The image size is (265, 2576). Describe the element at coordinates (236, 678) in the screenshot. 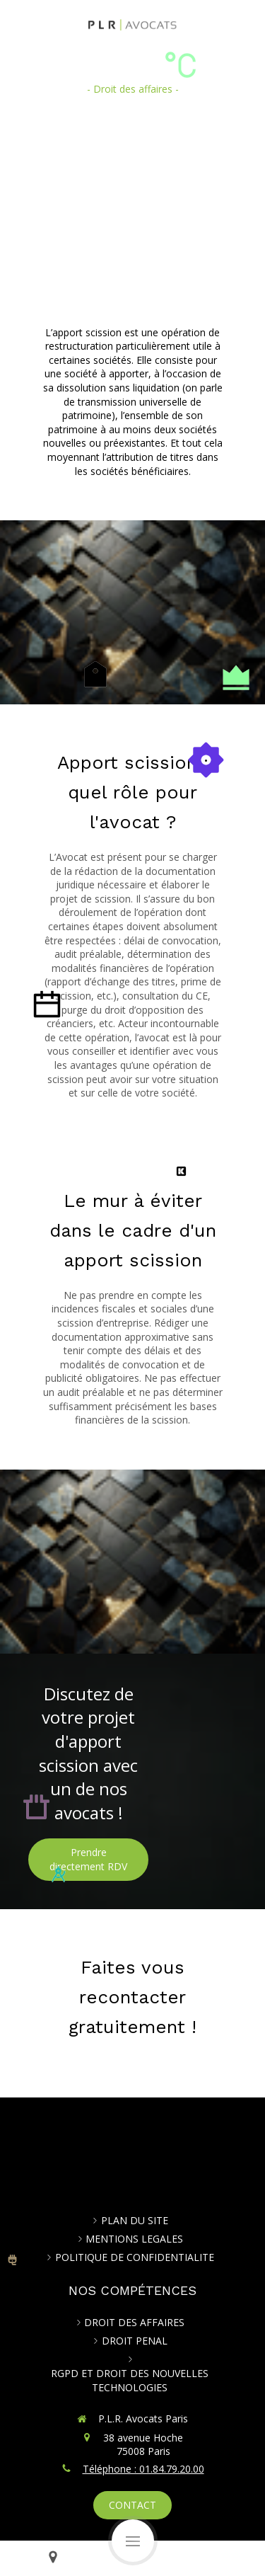

I see `indicates VIP or premium membership status` at that location.